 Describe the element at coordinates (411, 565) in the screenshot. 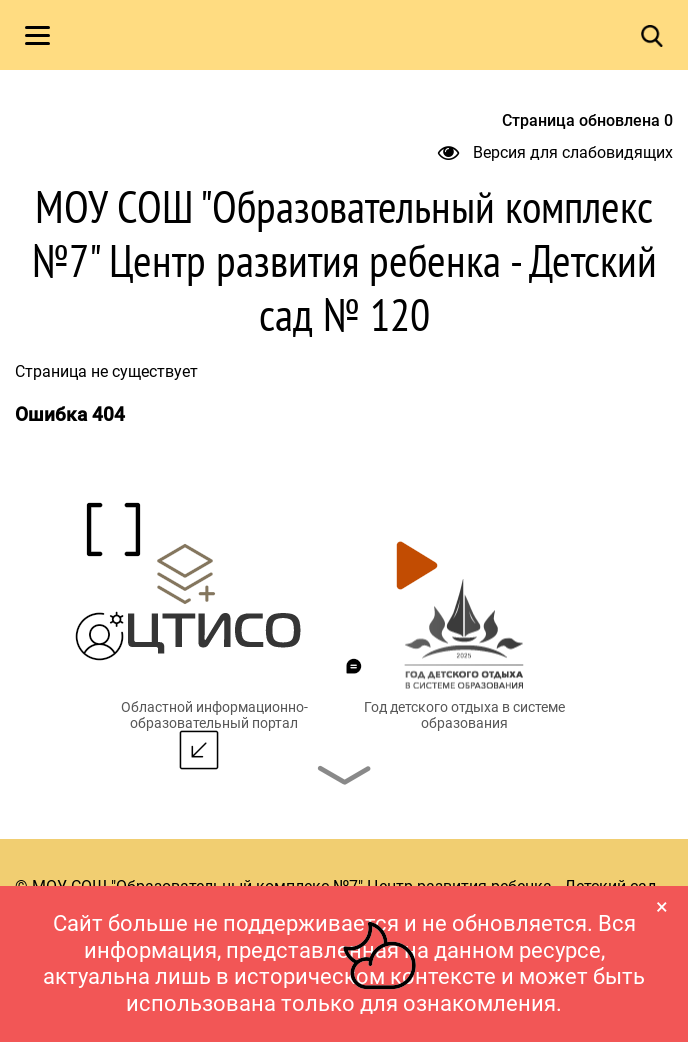

I see `start or resume media playback` at that location.